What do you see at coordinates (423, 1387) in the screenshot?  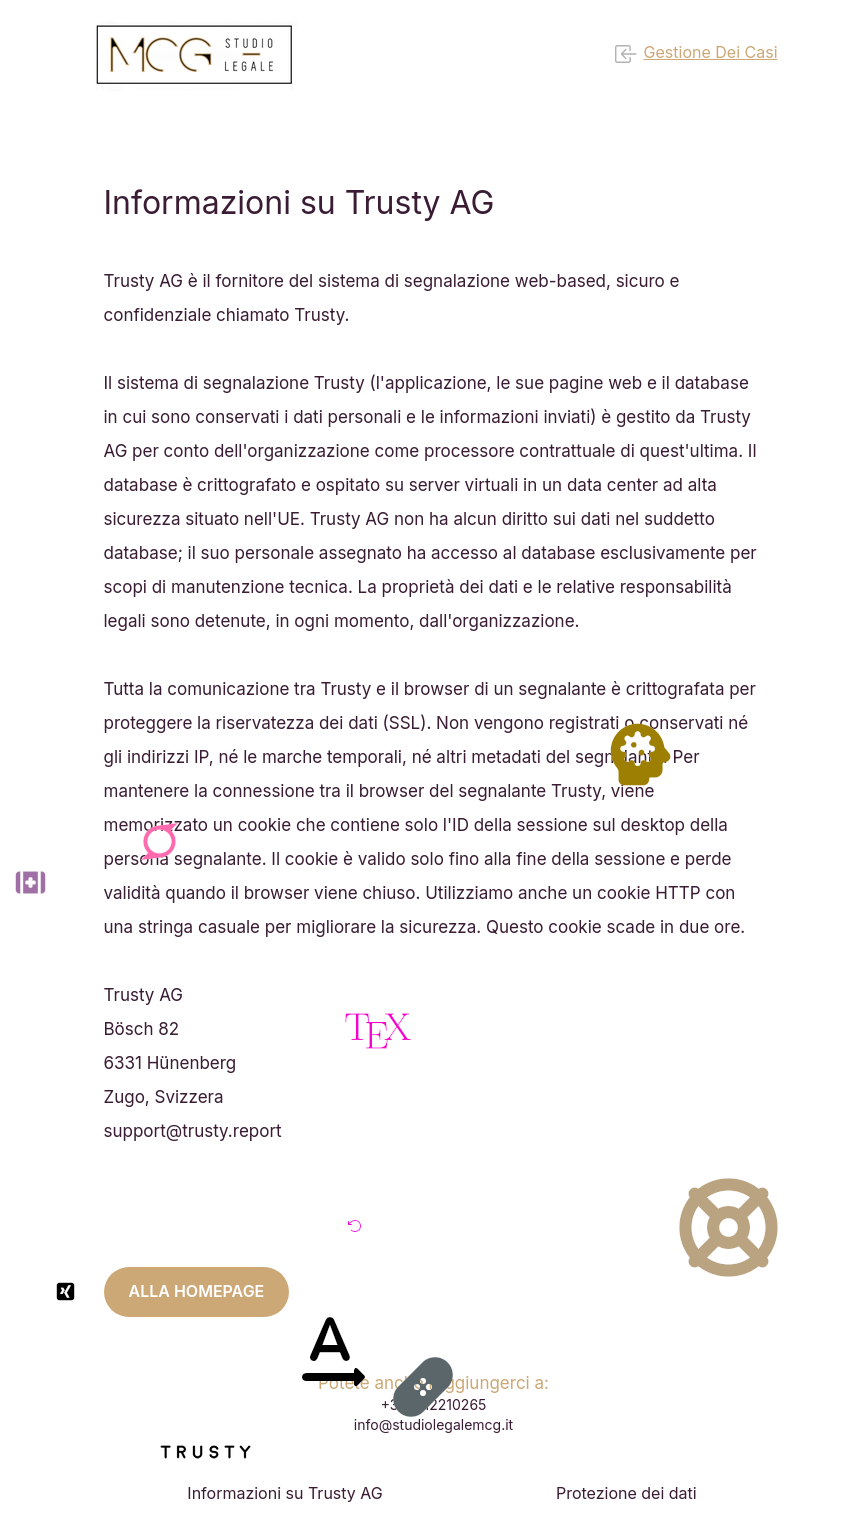 I see `access first aid or medical resources` at bounding box center [423, 1387].